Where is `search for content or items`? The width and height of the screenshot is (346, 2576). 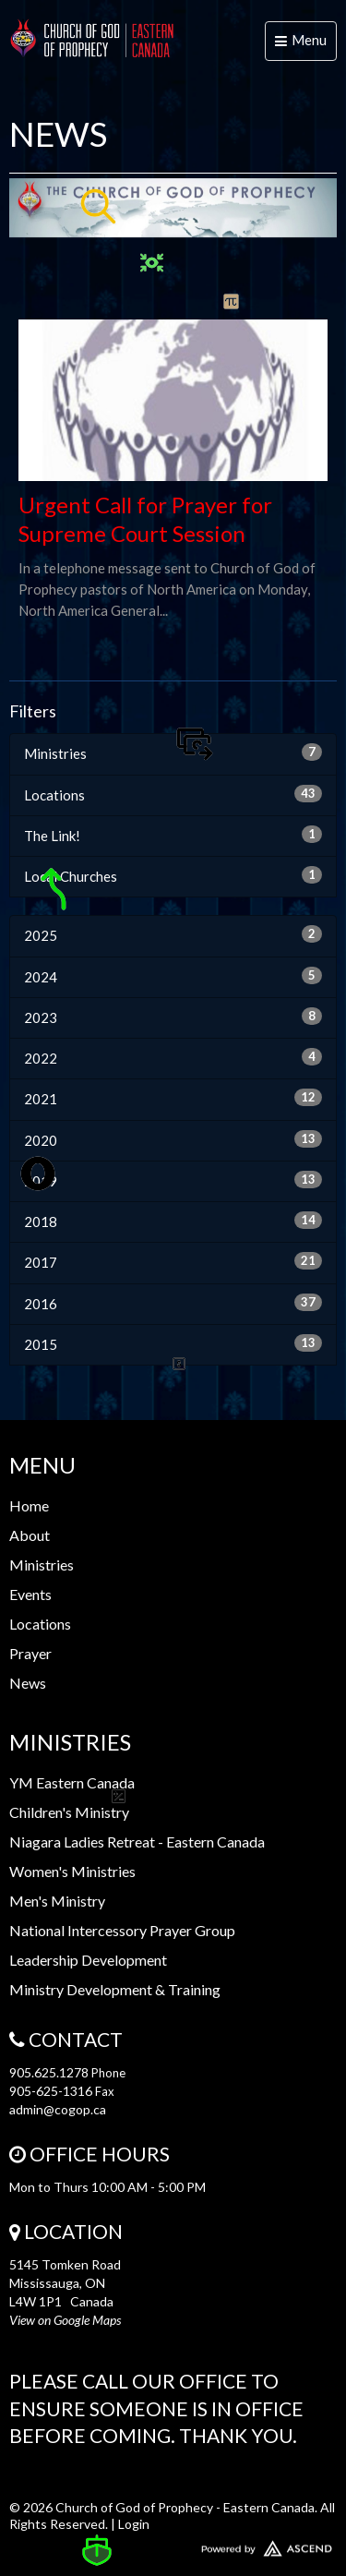
search for content or items is located at coordinates (98, 206).